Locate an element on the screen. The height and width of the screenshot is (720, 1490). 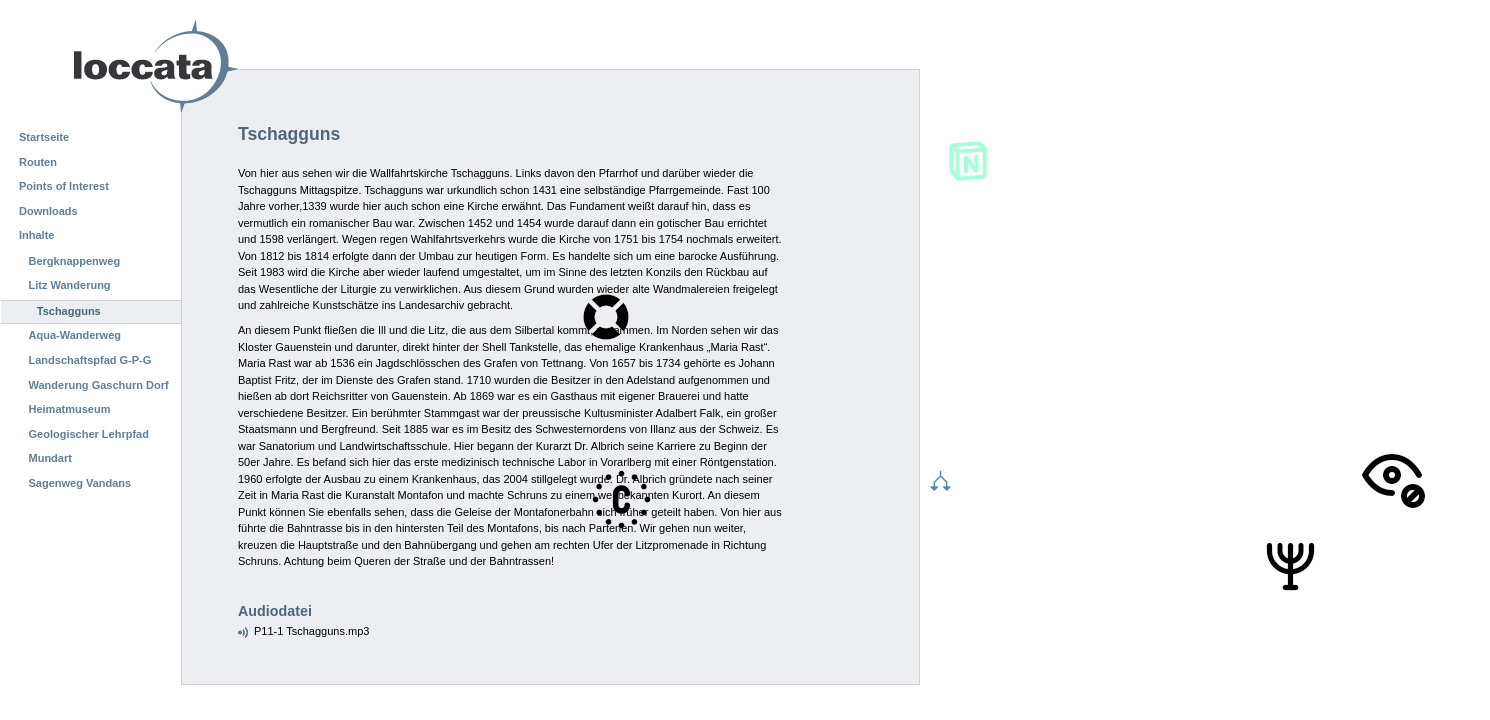
access help or support center is located at coordinates (606, 317).